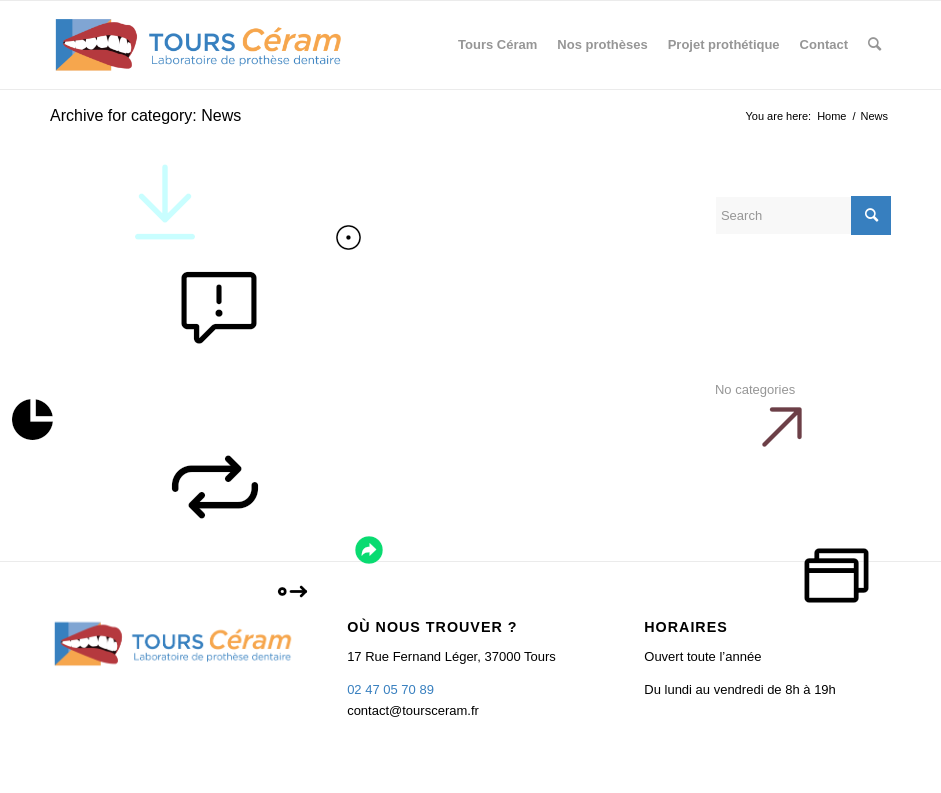  Describe the element at coordinates (780, 428) in the screenshot. I see `open link in new tab or window` at that location.